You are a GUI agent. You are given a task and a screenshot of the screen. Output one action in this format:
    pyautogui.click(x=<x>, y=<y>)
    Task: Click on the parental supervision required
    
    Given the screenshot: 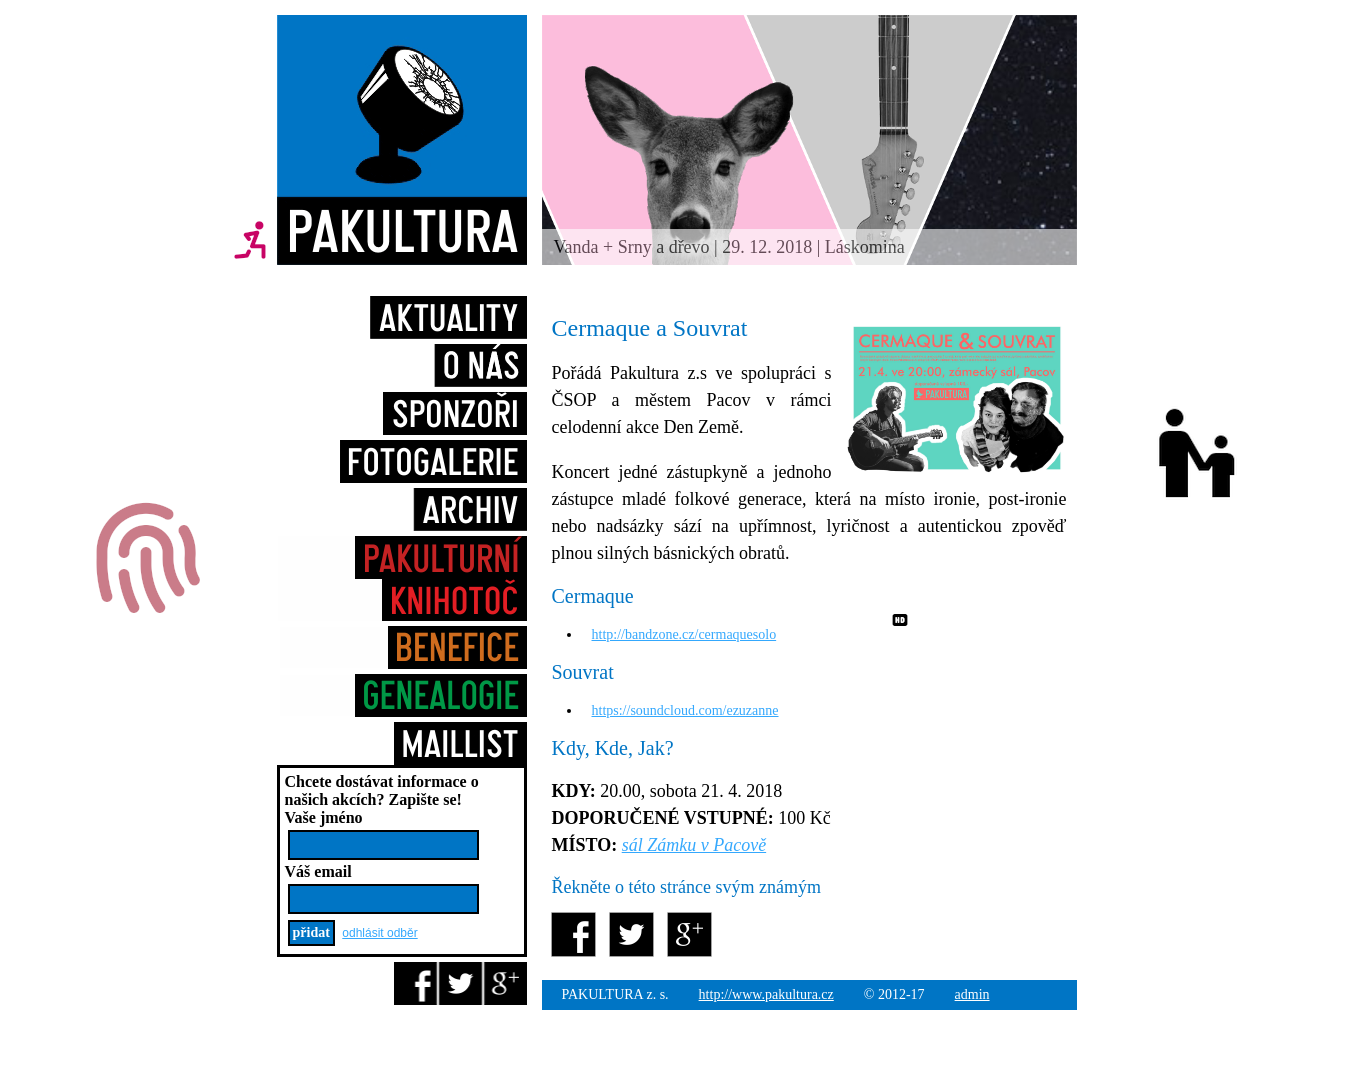 What is the action you would take?
    pyautogui.click(x=1199, y=453)
    